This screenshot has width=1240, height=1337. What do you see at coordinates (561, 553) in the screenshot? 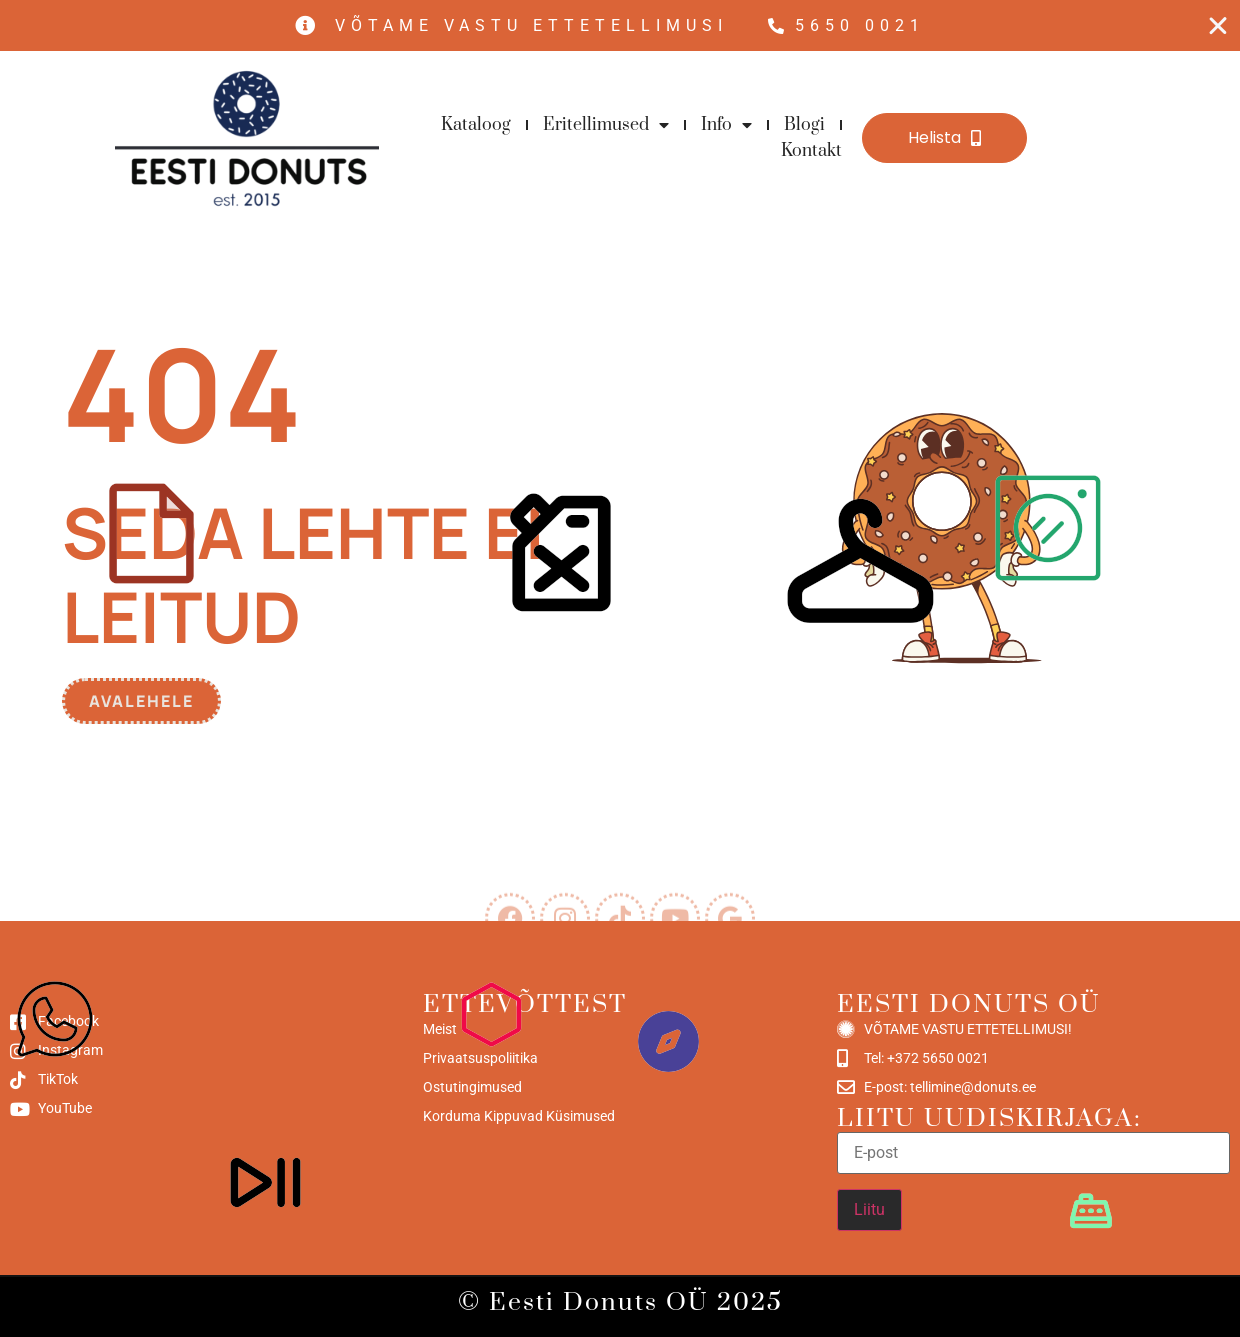
I see `indicates fuel or gas-related settings` at bounding box center [561, 553].